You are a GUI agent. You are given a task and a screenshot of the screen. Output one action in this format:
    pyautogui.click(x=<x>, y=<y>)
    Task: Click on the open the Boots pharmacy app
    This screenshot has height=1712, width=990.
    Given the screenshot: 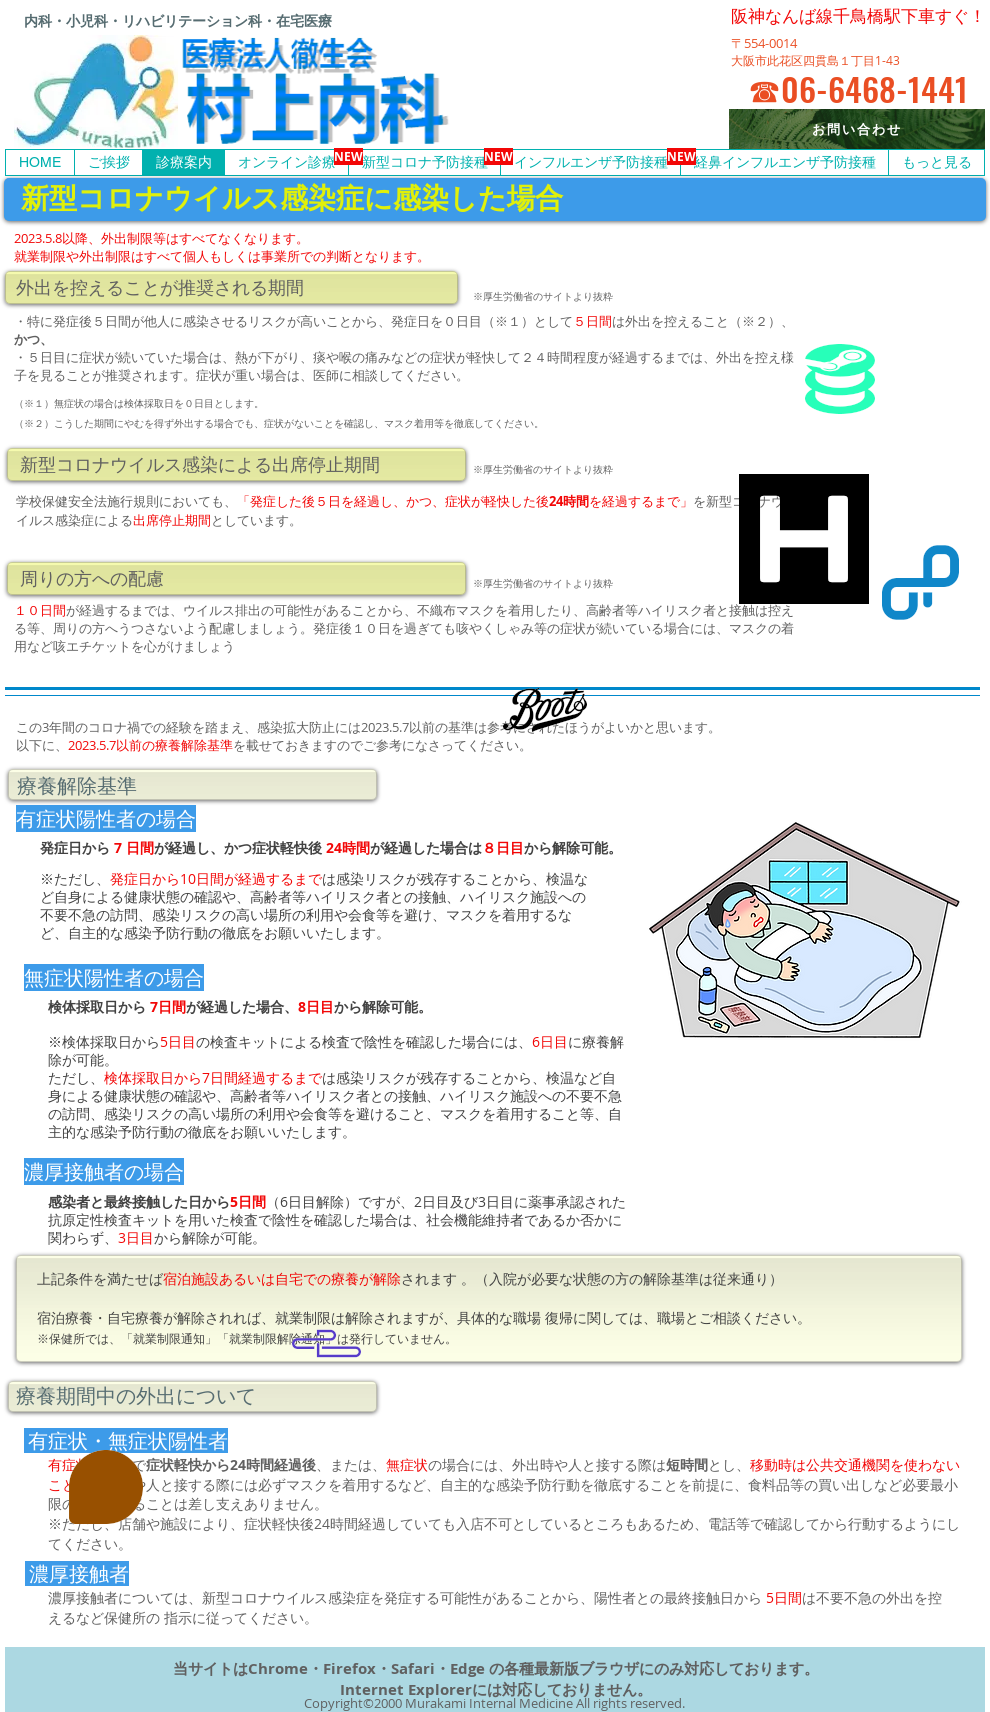 What is the action you would take?
    pyautogui.click(x=545, y=710)
    